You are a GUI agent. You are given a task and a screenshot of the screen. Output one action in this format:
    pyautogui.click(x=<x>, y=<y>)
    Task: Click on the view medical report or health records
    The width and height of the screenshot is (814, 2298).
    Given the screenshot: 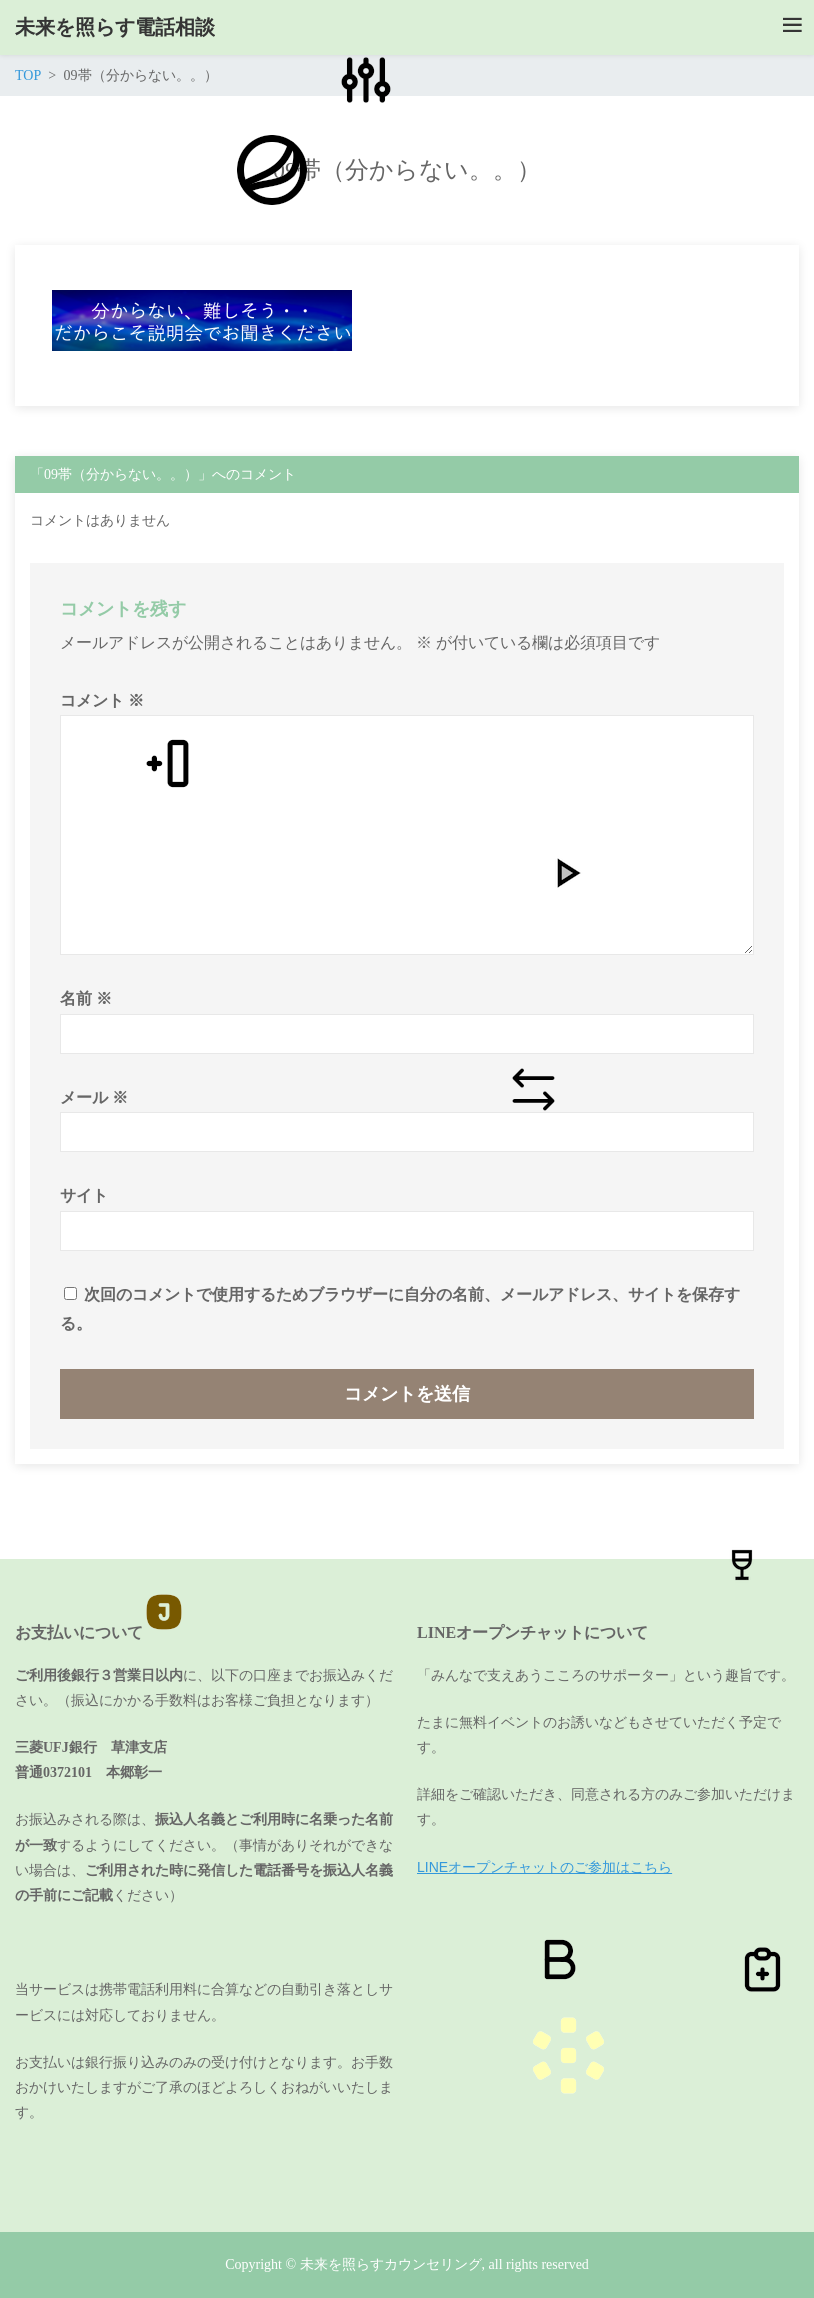 What is the action you would take?
    pyautogui.click(x=762, y=1969)
    